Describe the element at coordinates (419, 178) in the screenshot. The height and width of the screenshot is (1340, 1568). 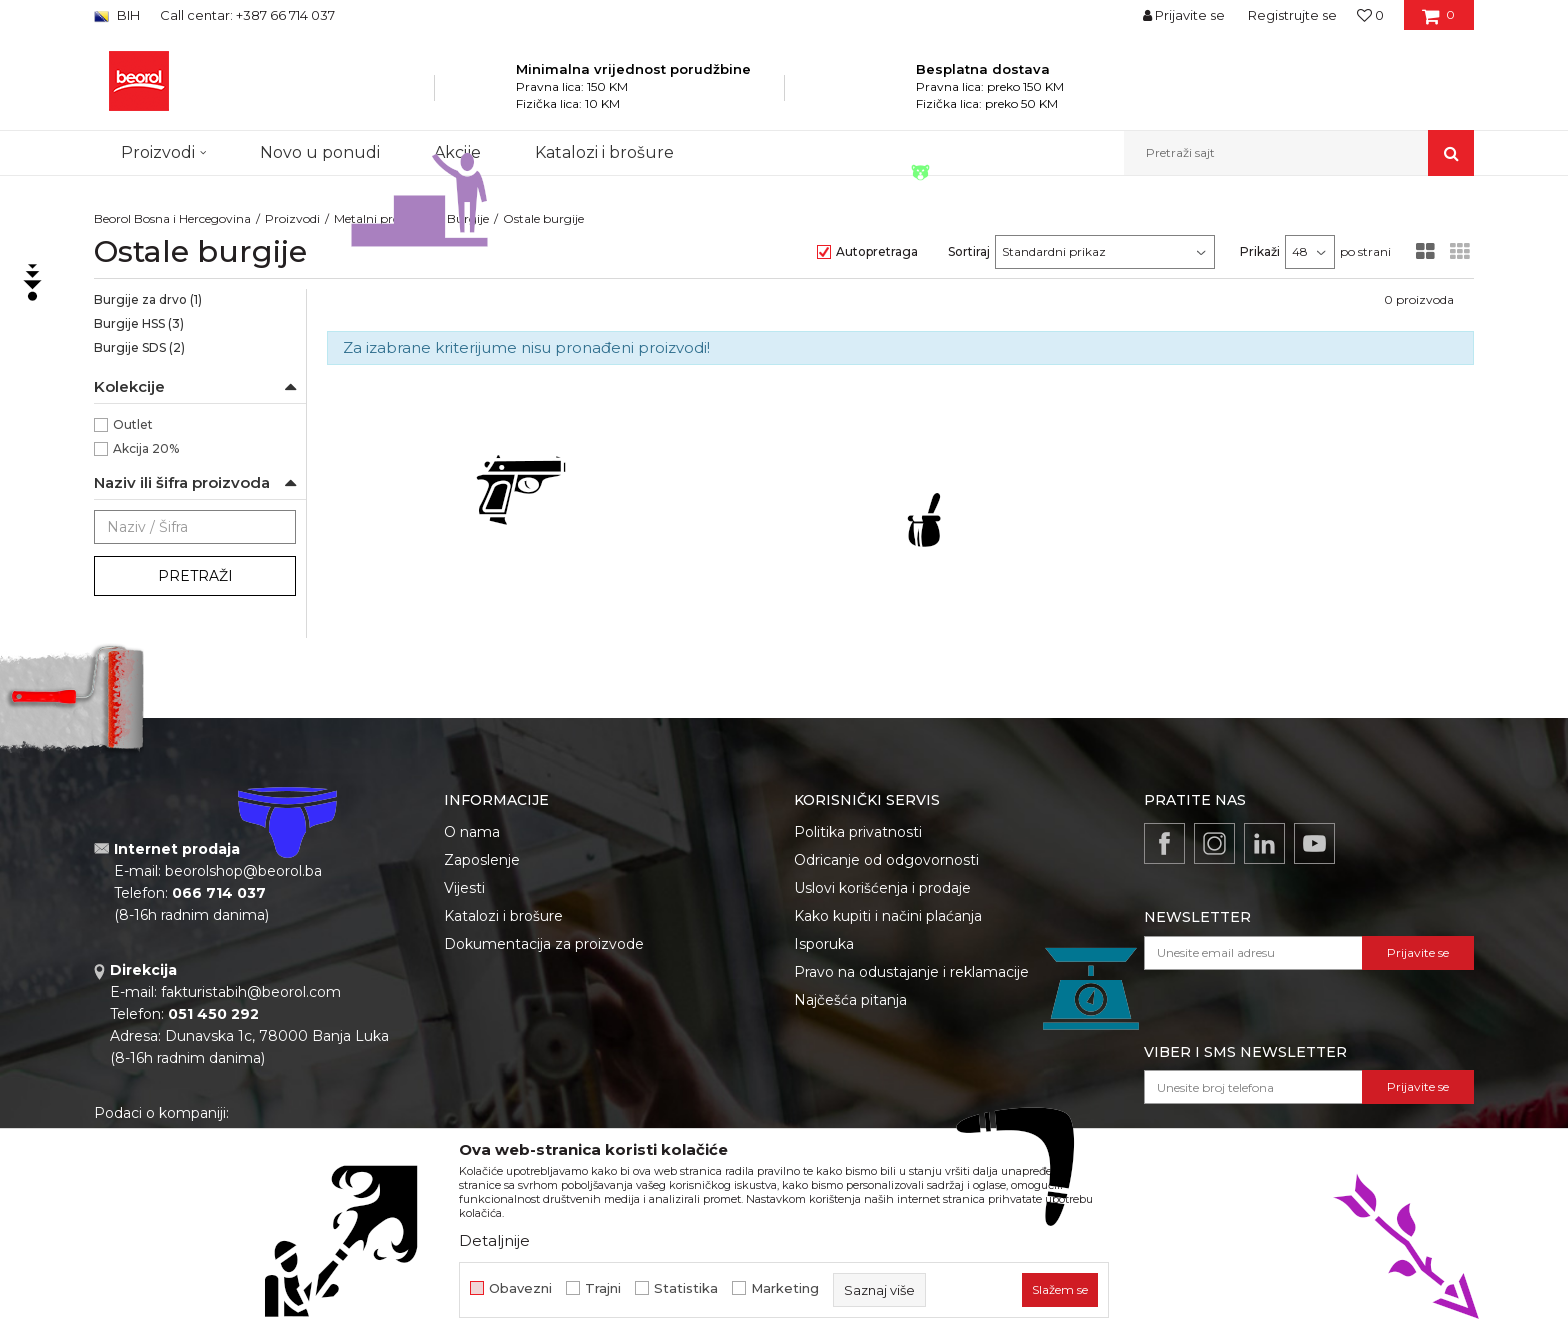
I see `indicates third place ranking or bronze medal status` at that location.